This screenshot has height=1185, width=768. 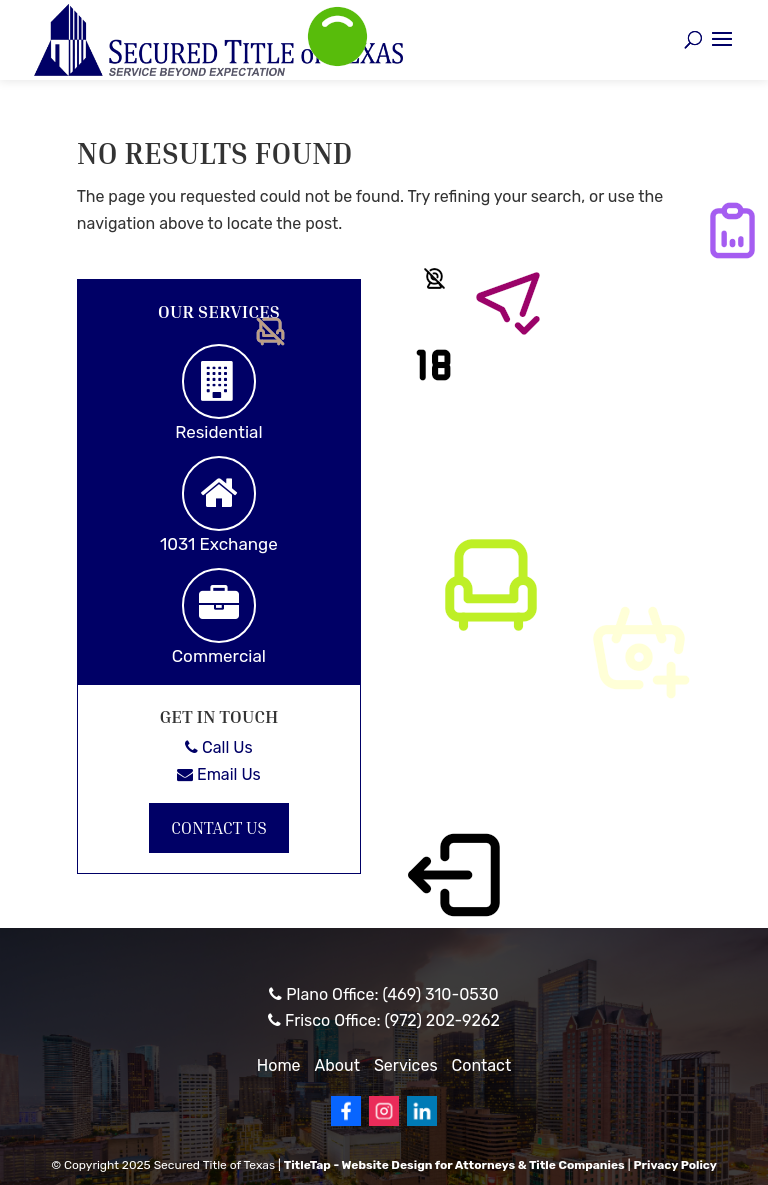 I want to click on indicates 18 unread notifications or items, so click(x=432, y=365).